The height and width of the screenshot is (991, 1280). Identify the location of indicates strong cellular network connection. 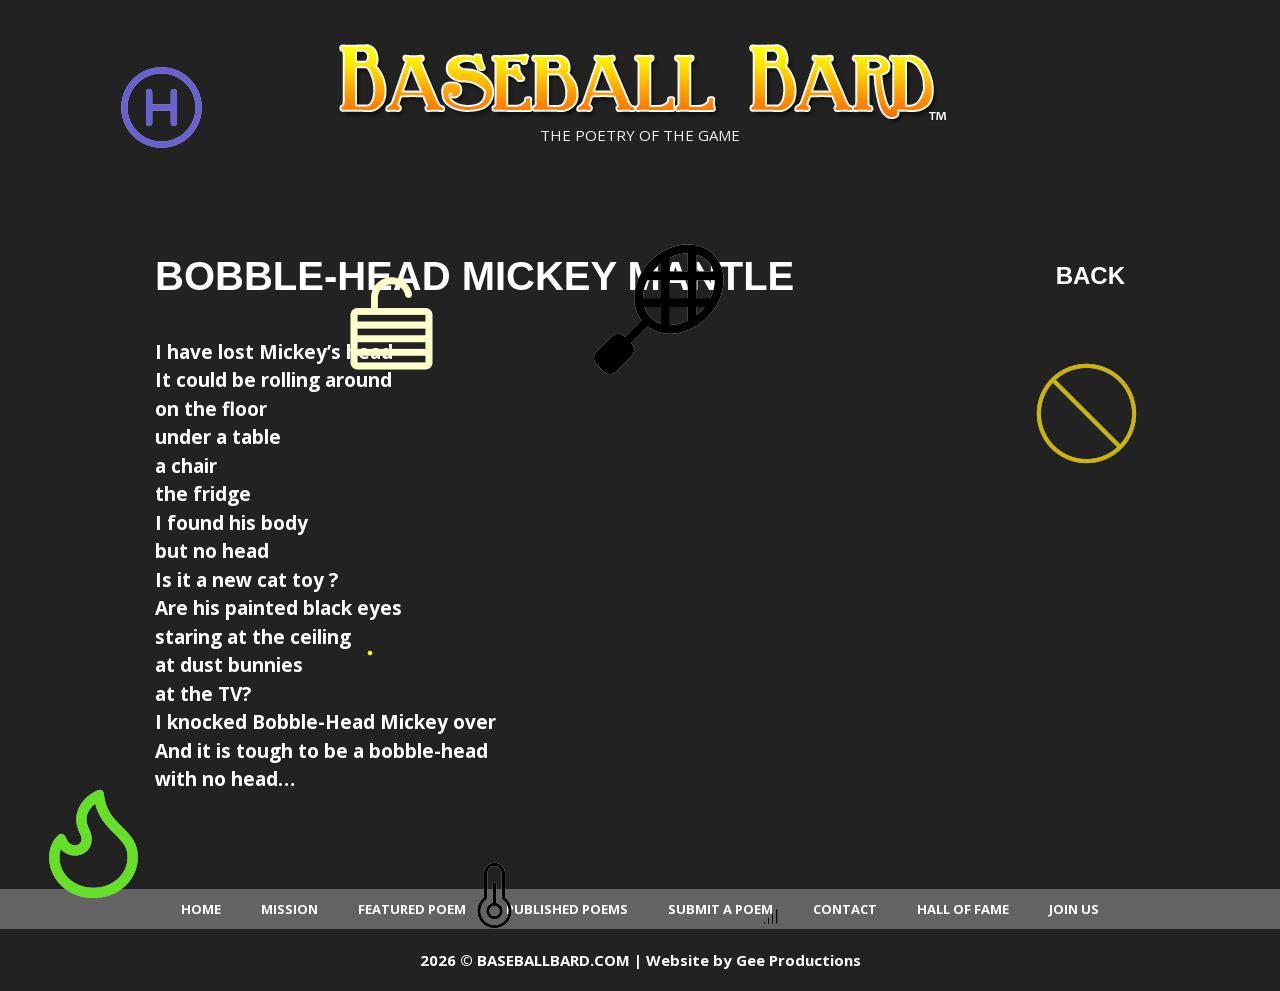
(773, 915).